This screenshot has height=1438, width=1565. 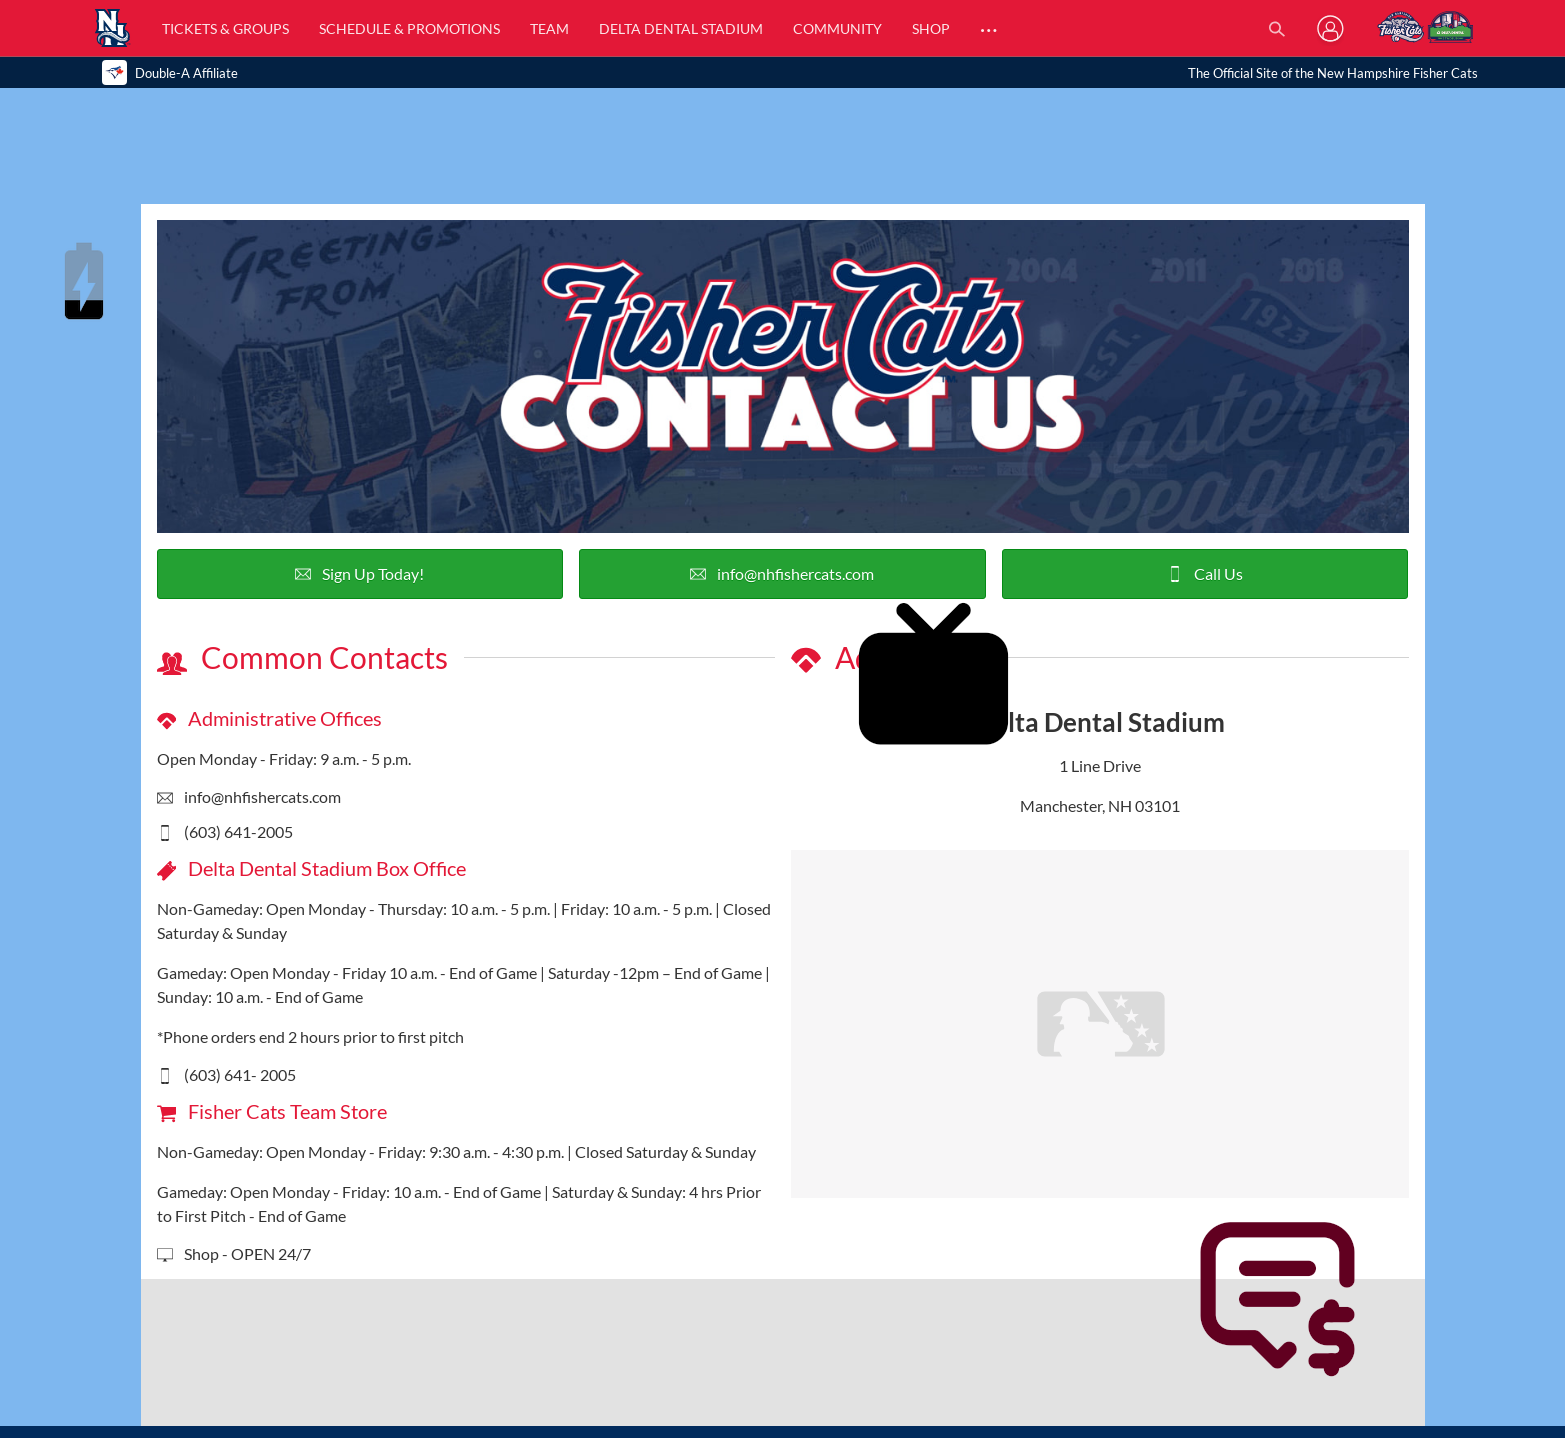 I want to click on view payment-related messages, so click(x=1277, y=1291).